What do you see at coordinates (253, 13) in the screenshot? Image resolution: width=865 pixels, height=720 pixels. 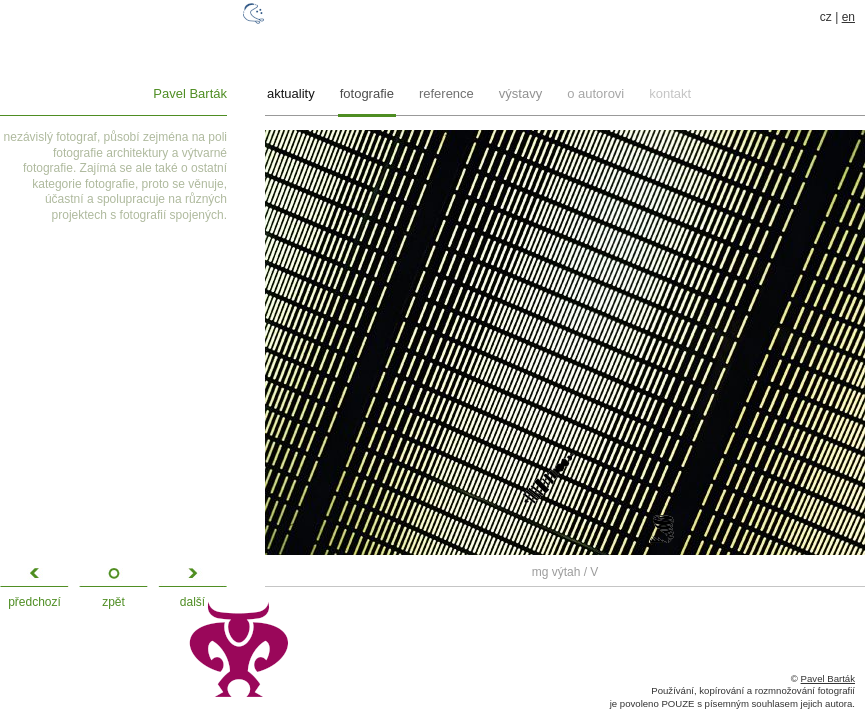 I see `select sling weapon in game inventory` at bounding box center [253, 13].